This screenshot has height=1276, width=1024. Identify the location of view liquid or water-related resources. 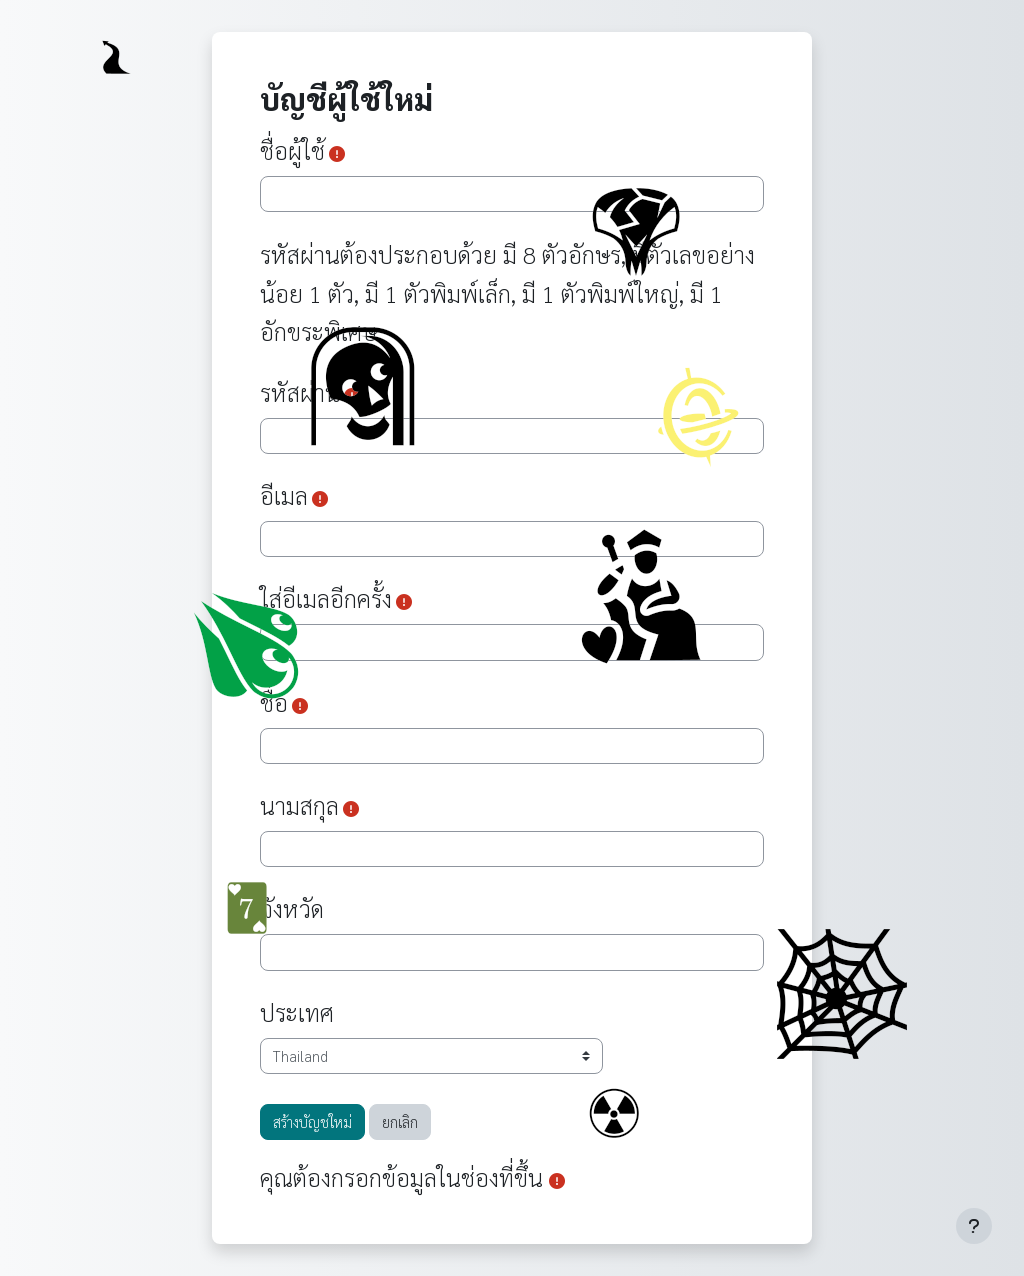
(245, 644).